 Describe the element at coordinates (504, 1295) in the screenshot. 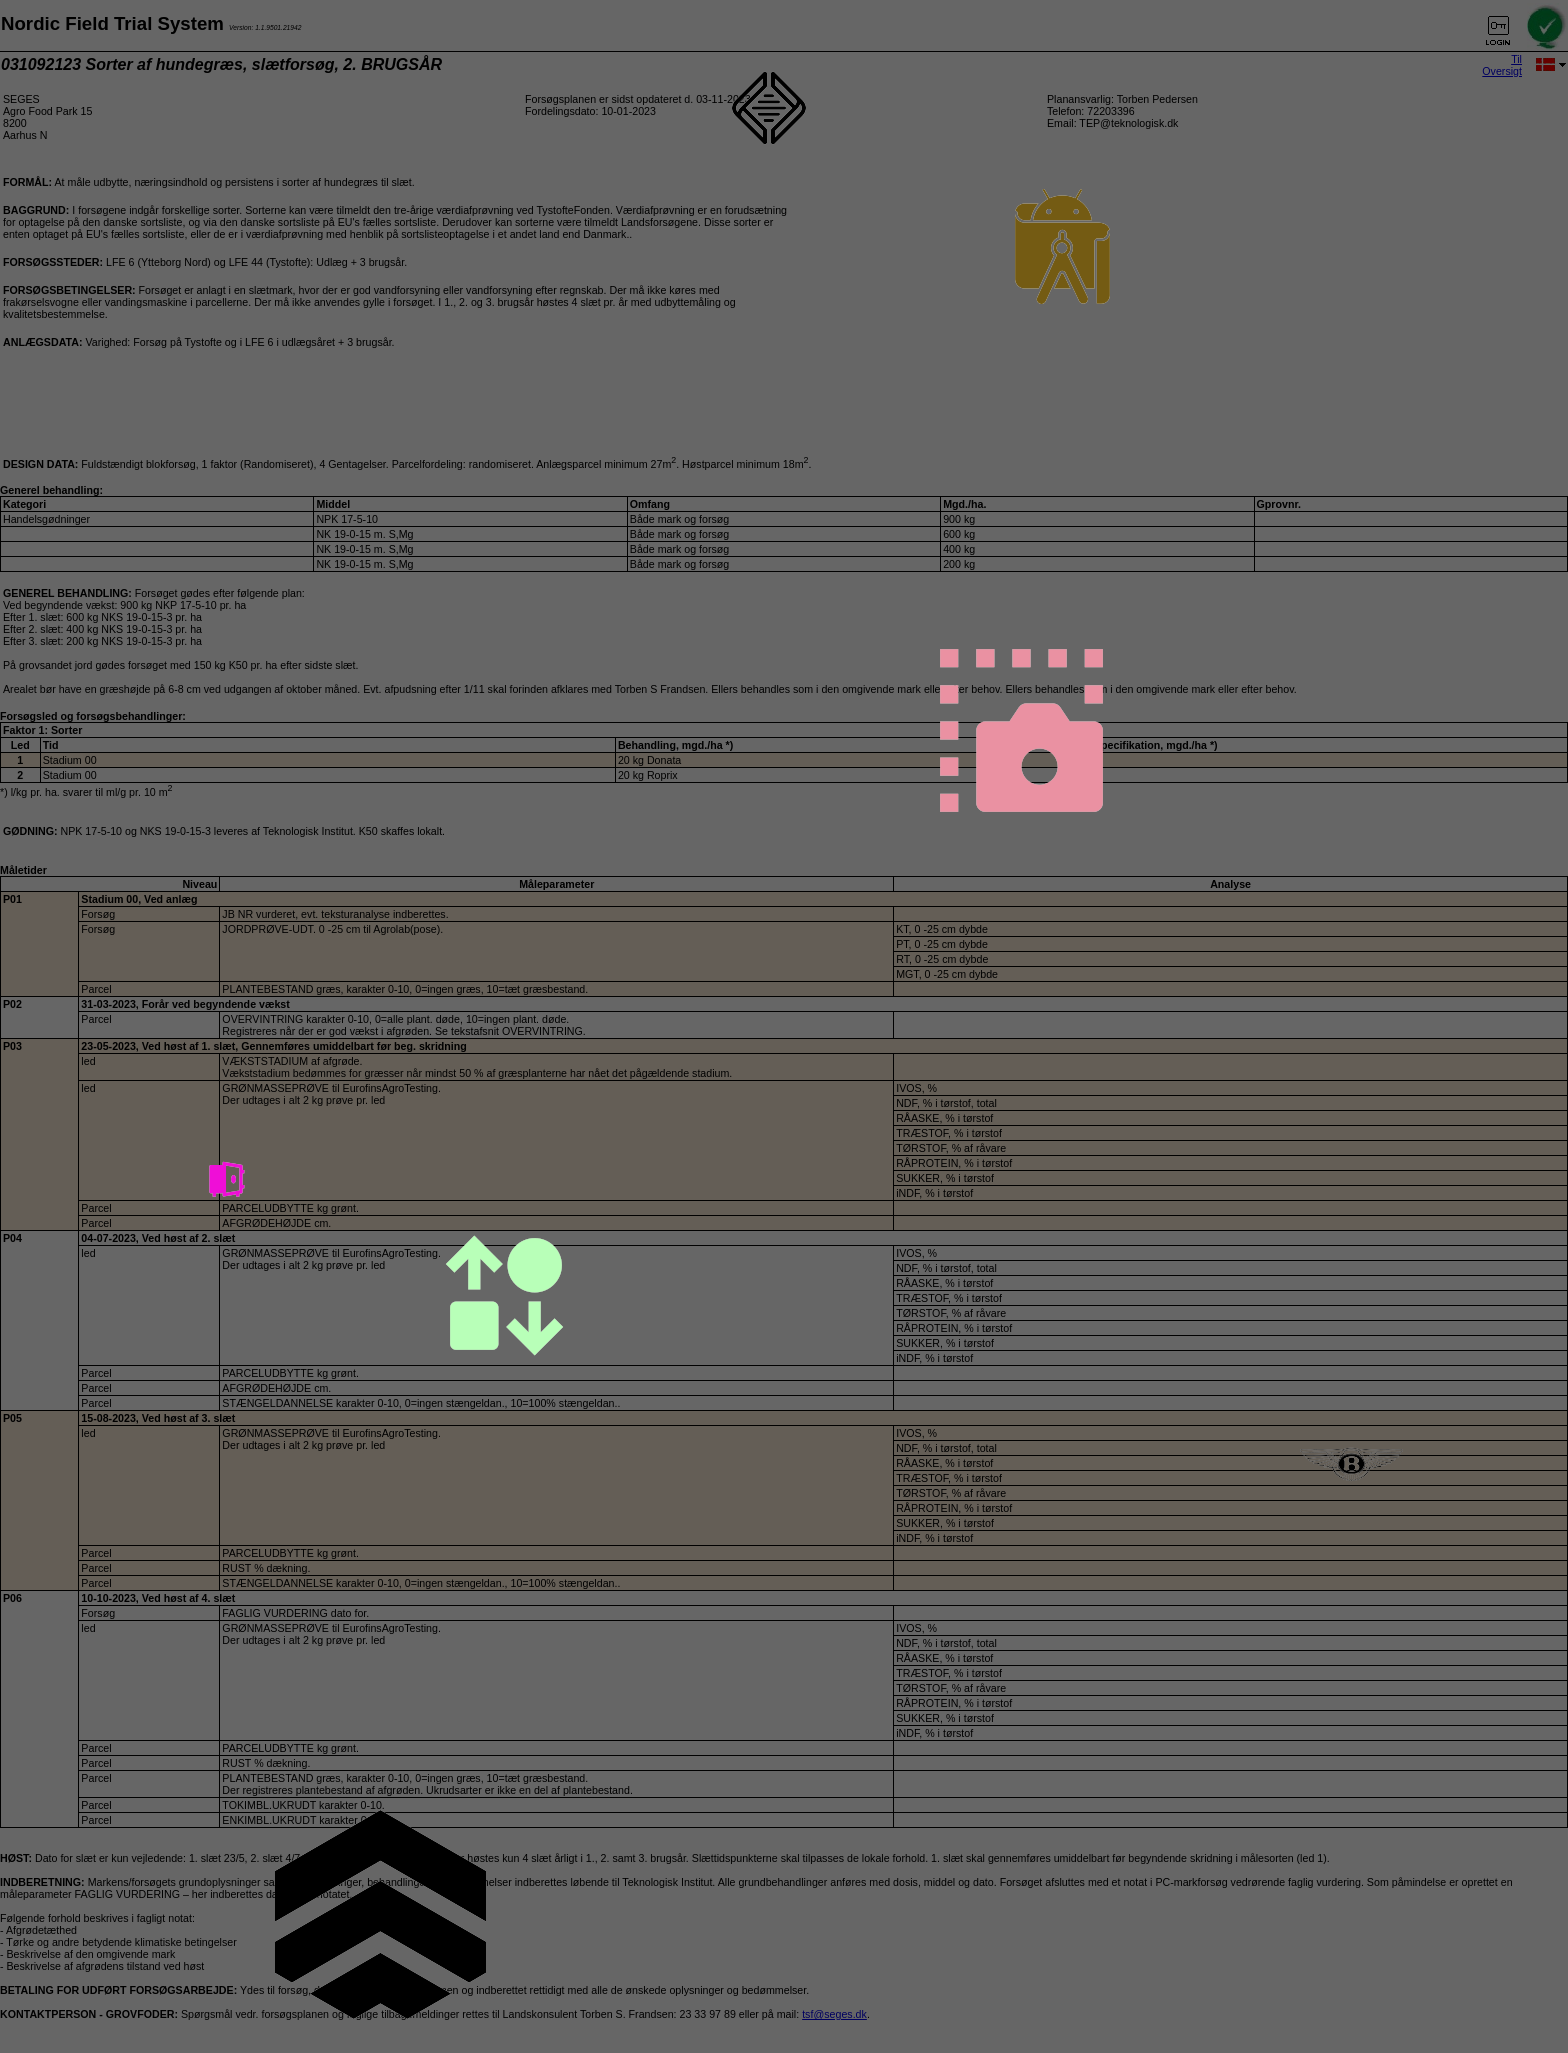

I see `swap or exchange items` at that location.